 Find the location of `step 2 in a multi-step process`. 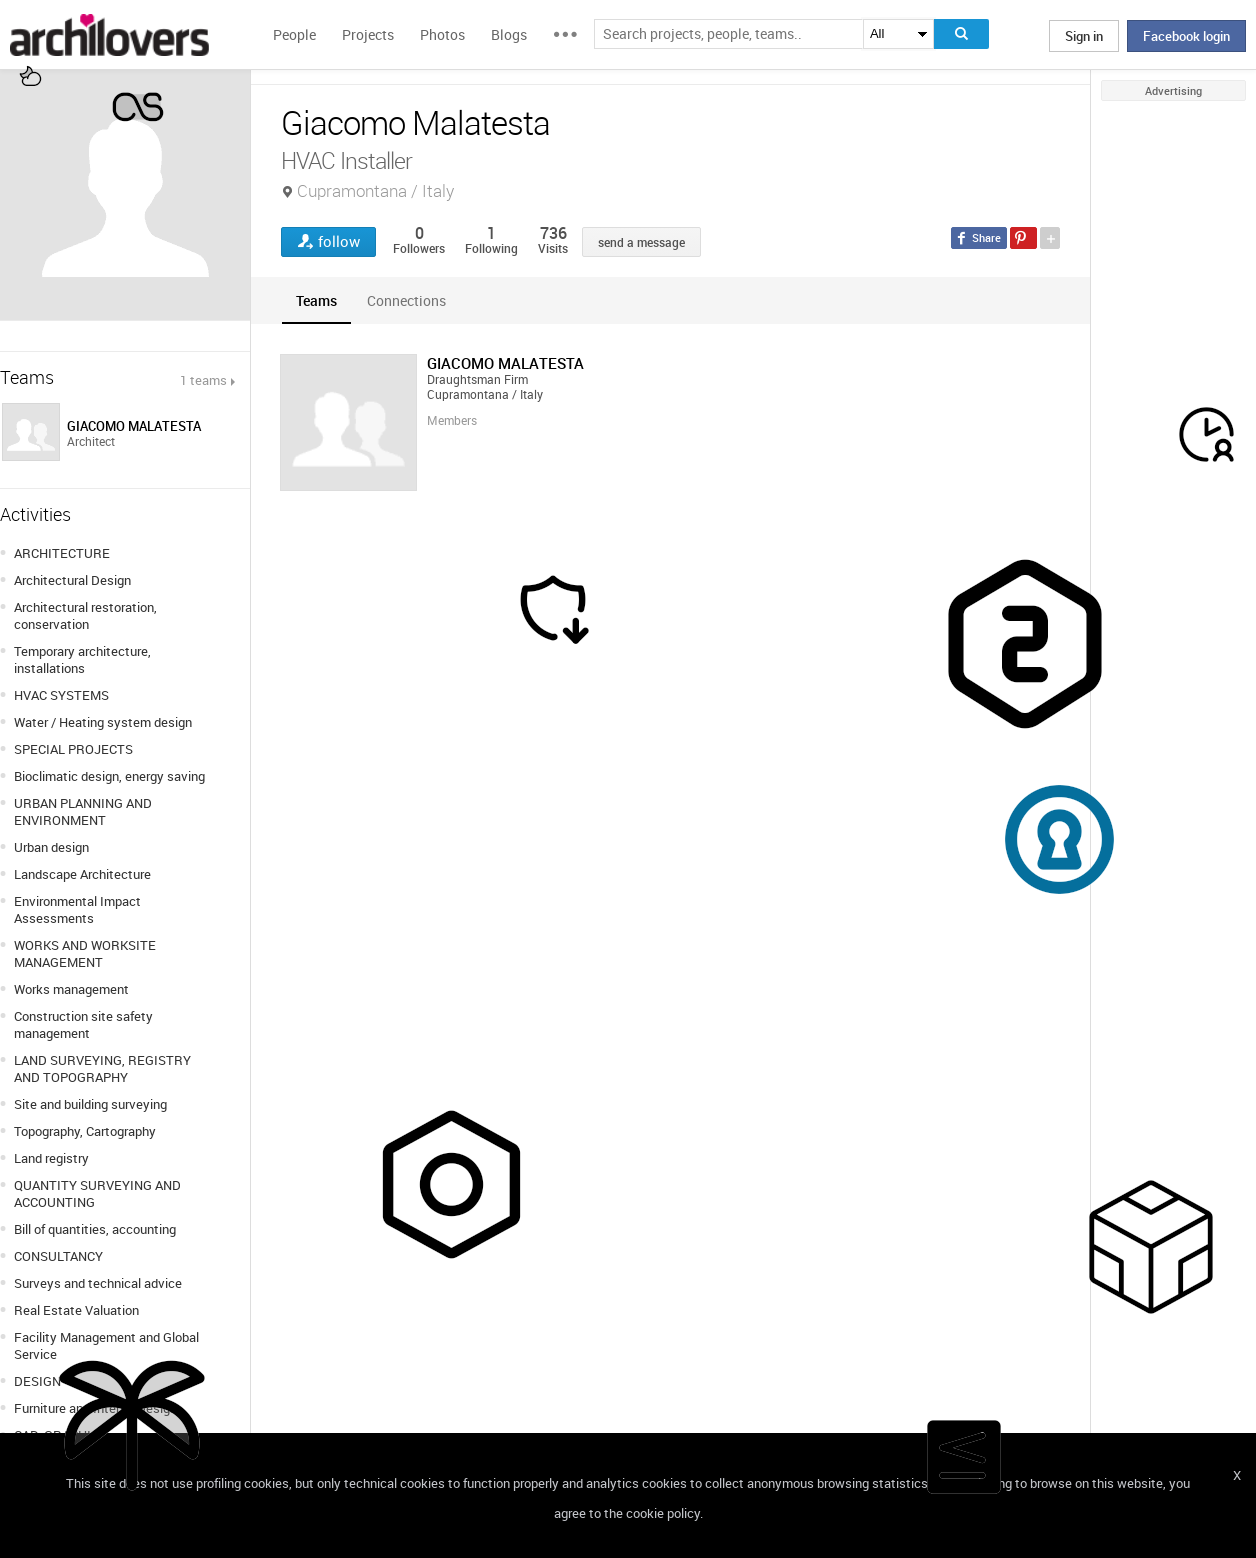

step 2 in a multi-step process is located at coordinates (1025, 644).